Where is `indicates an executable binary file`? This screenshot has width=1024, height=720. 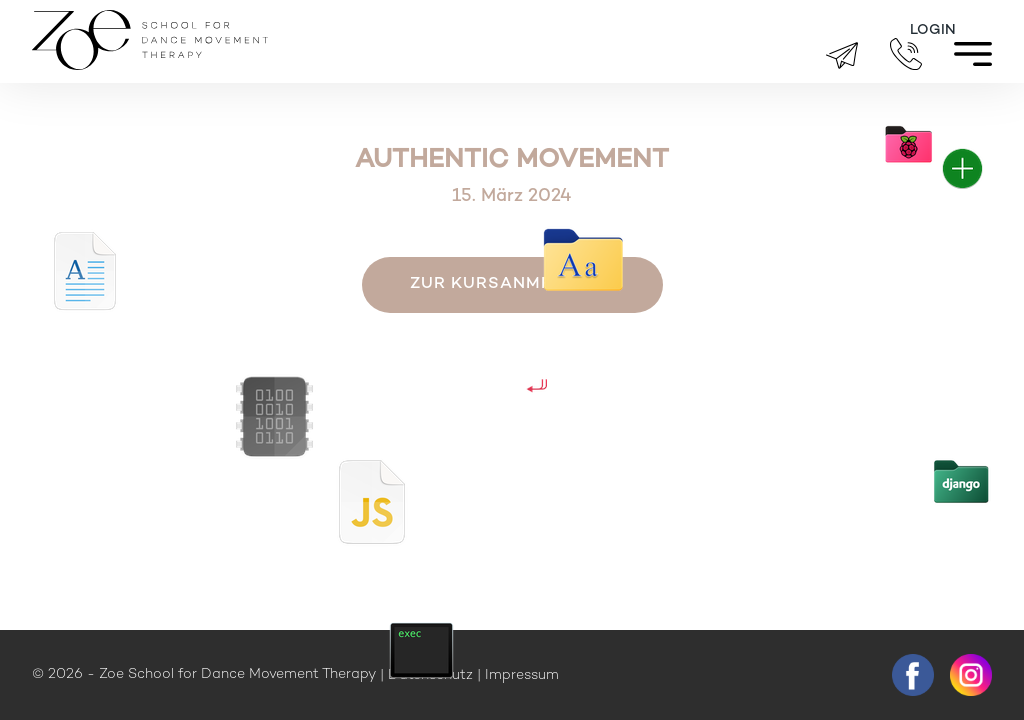
indicates an executable binary file is located at coordinates (421, 650).